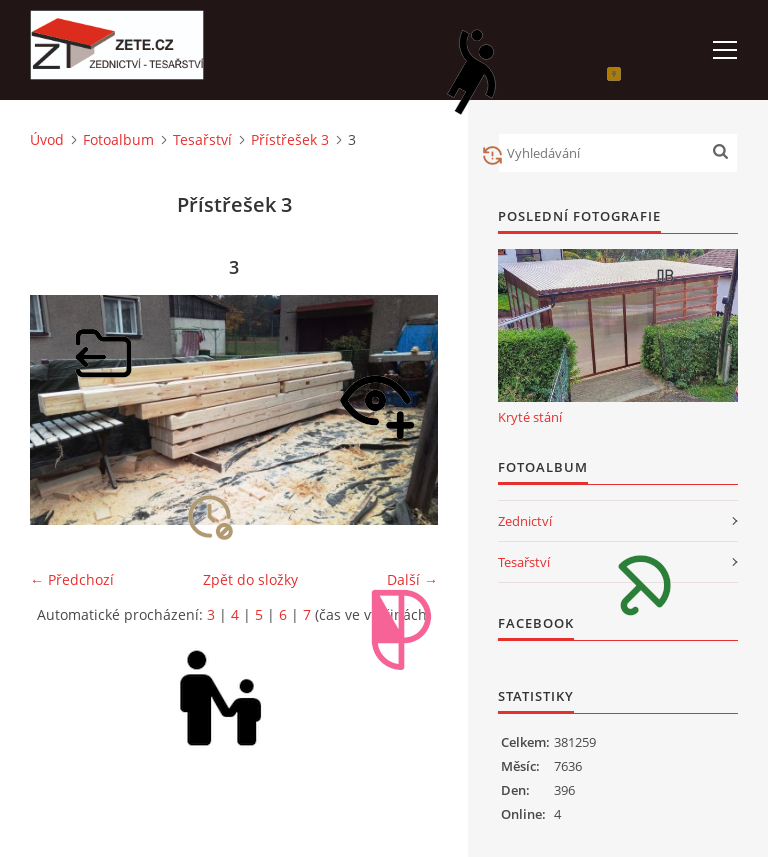 The width and height of the screenshot is (768, 857). Describe the element at coordinates (492, 155) in the screenshot. I see `refresh required with warning or alert` at that location.